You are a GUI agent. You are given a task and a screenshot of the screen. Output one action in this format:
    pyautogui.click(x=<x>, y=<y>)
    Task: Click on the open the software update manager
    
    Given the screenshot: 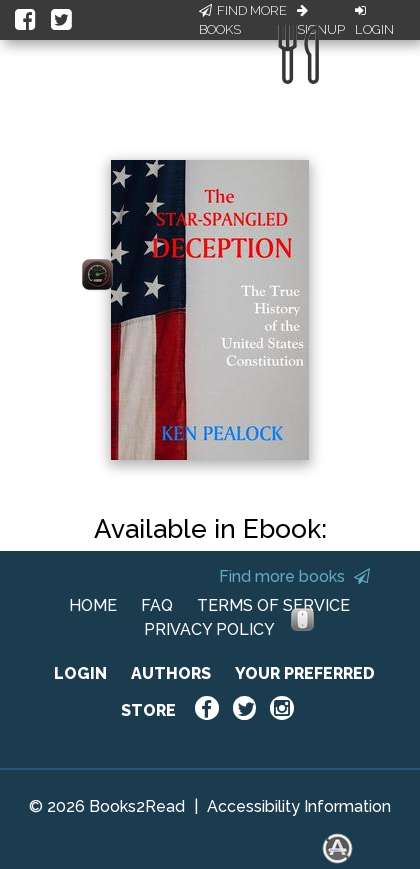 What is the action you would take?
    pyautogui.click(x=337, y=848)
    